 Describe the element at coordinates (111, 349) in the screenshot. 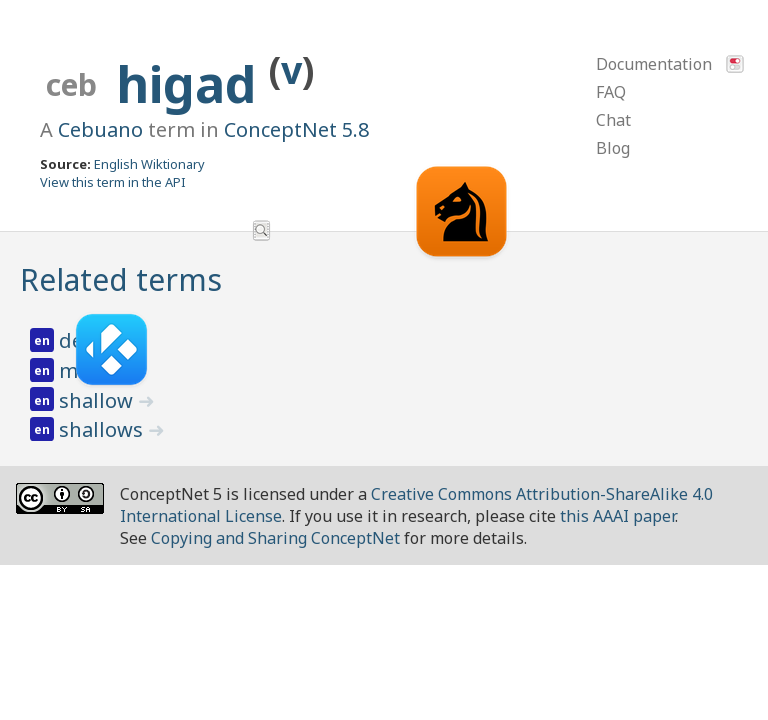

I see `open kodi media center` at that location.